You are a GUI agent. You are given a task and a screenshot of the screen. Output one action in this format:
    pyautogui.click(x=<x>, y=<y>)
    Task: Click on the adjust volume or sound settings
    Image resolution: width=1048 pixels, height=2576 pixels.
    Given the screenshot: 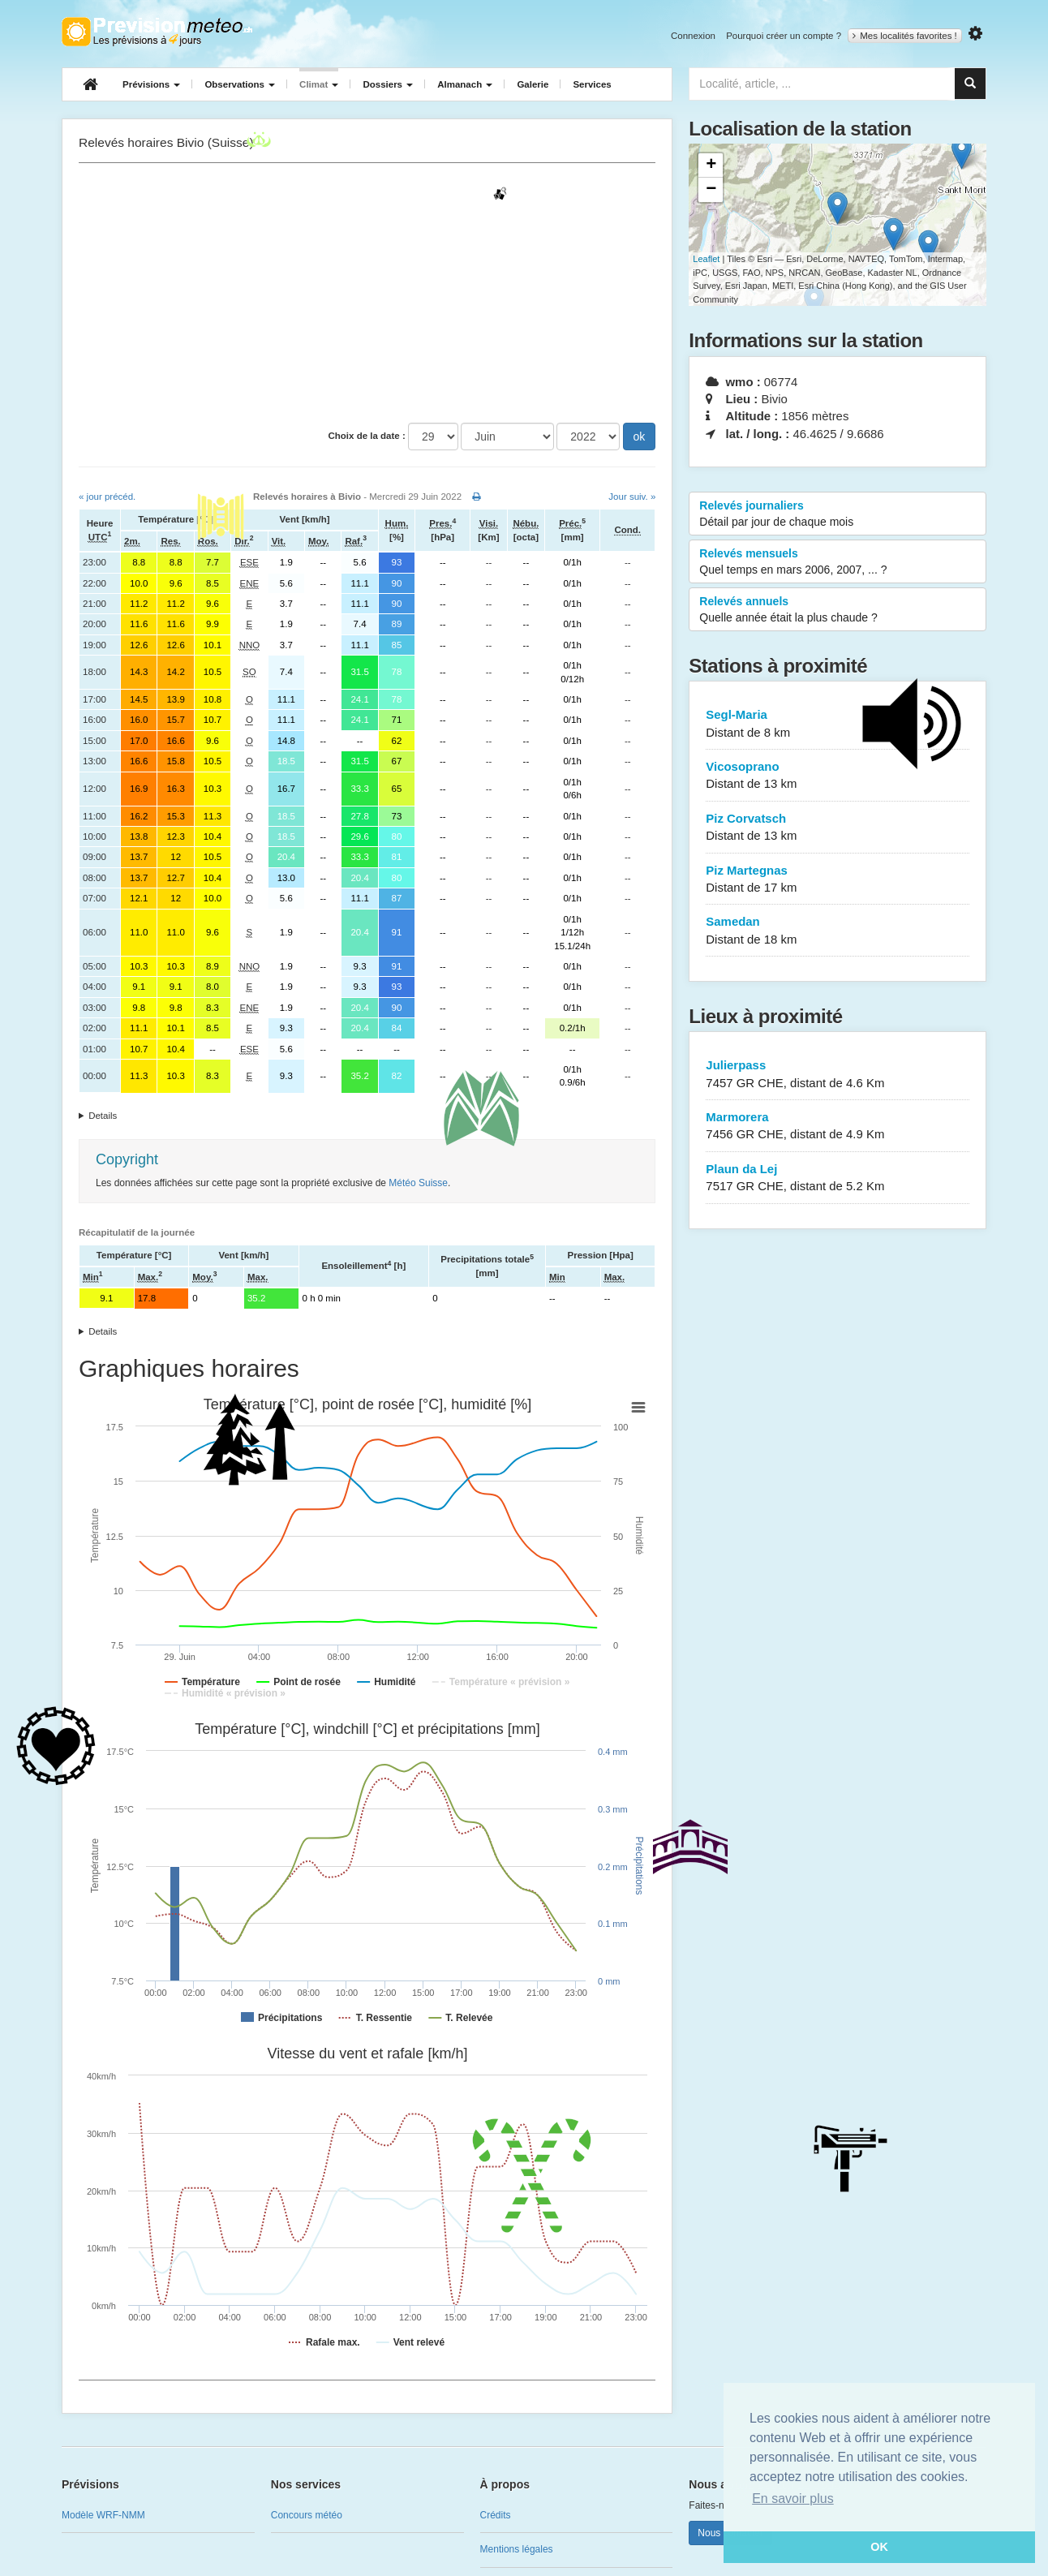 What is the action you would take?
    pyautogui.click(x=912, y=724)
    